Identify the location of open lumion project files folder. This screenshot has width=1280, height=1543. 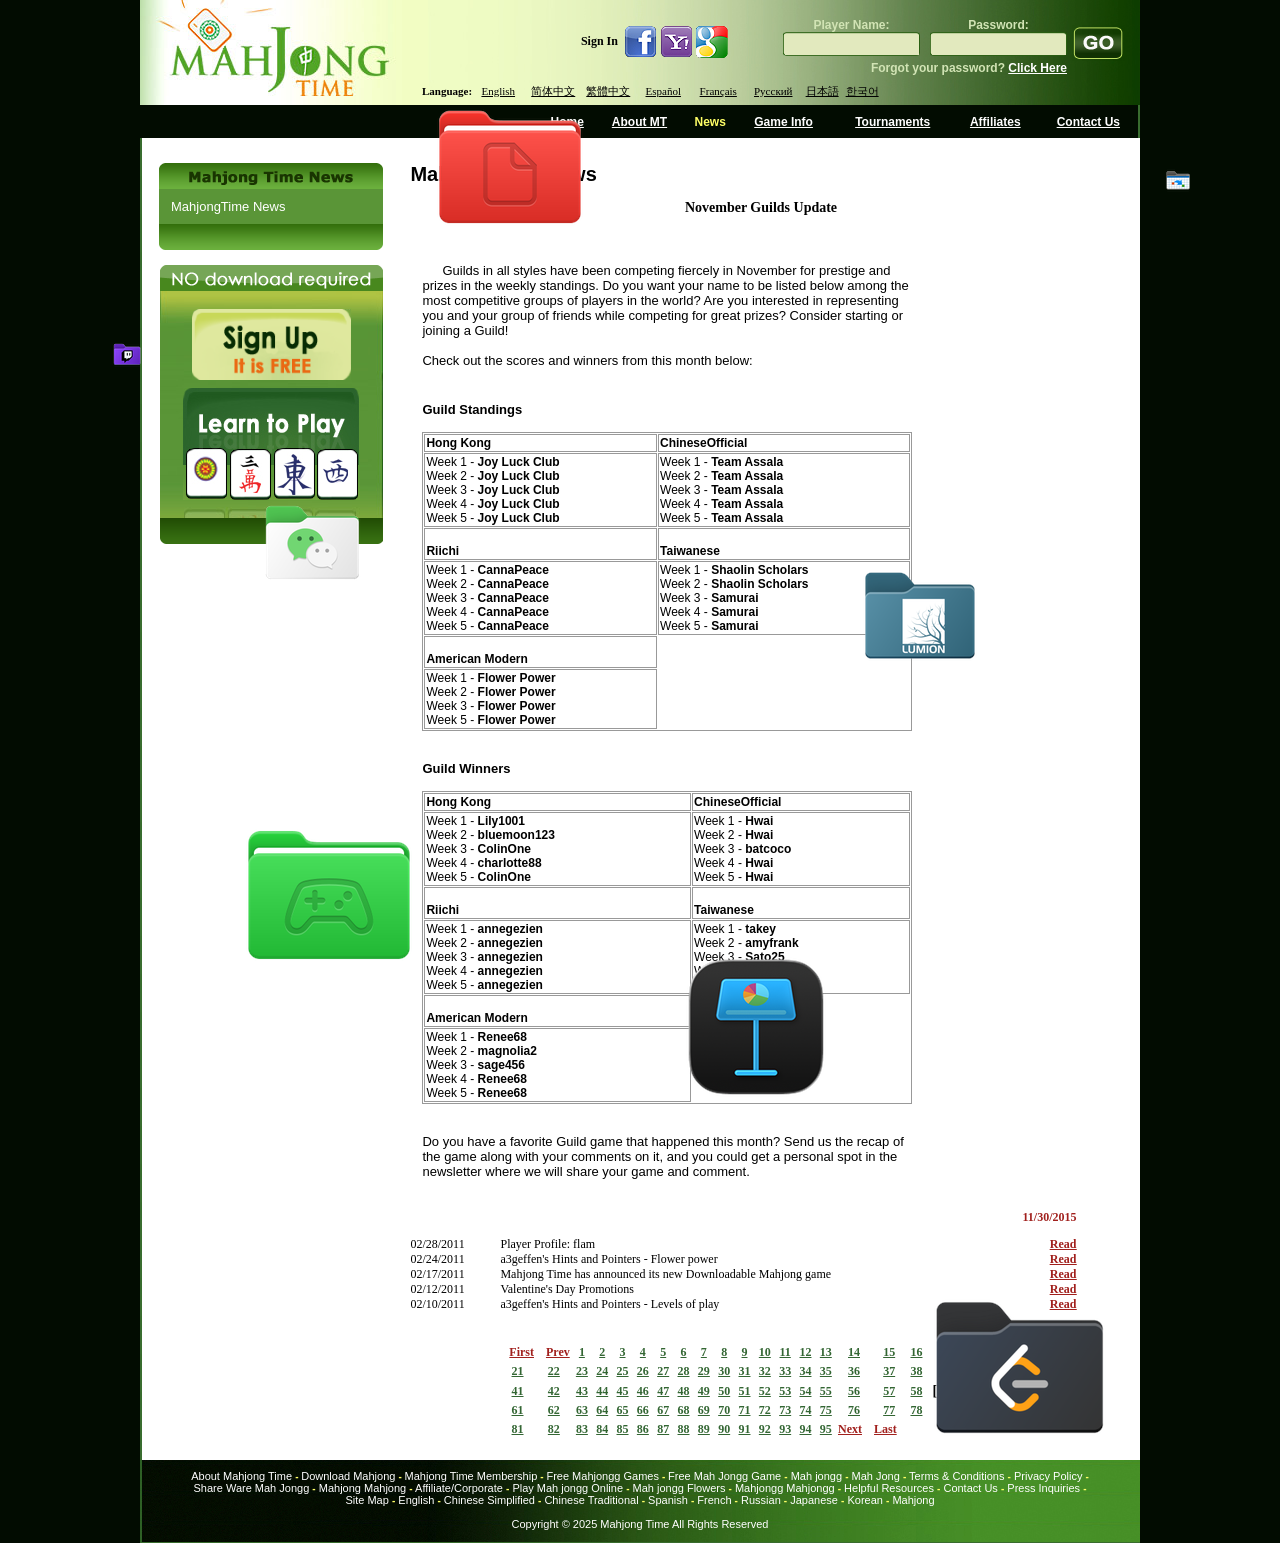
(919, 618).